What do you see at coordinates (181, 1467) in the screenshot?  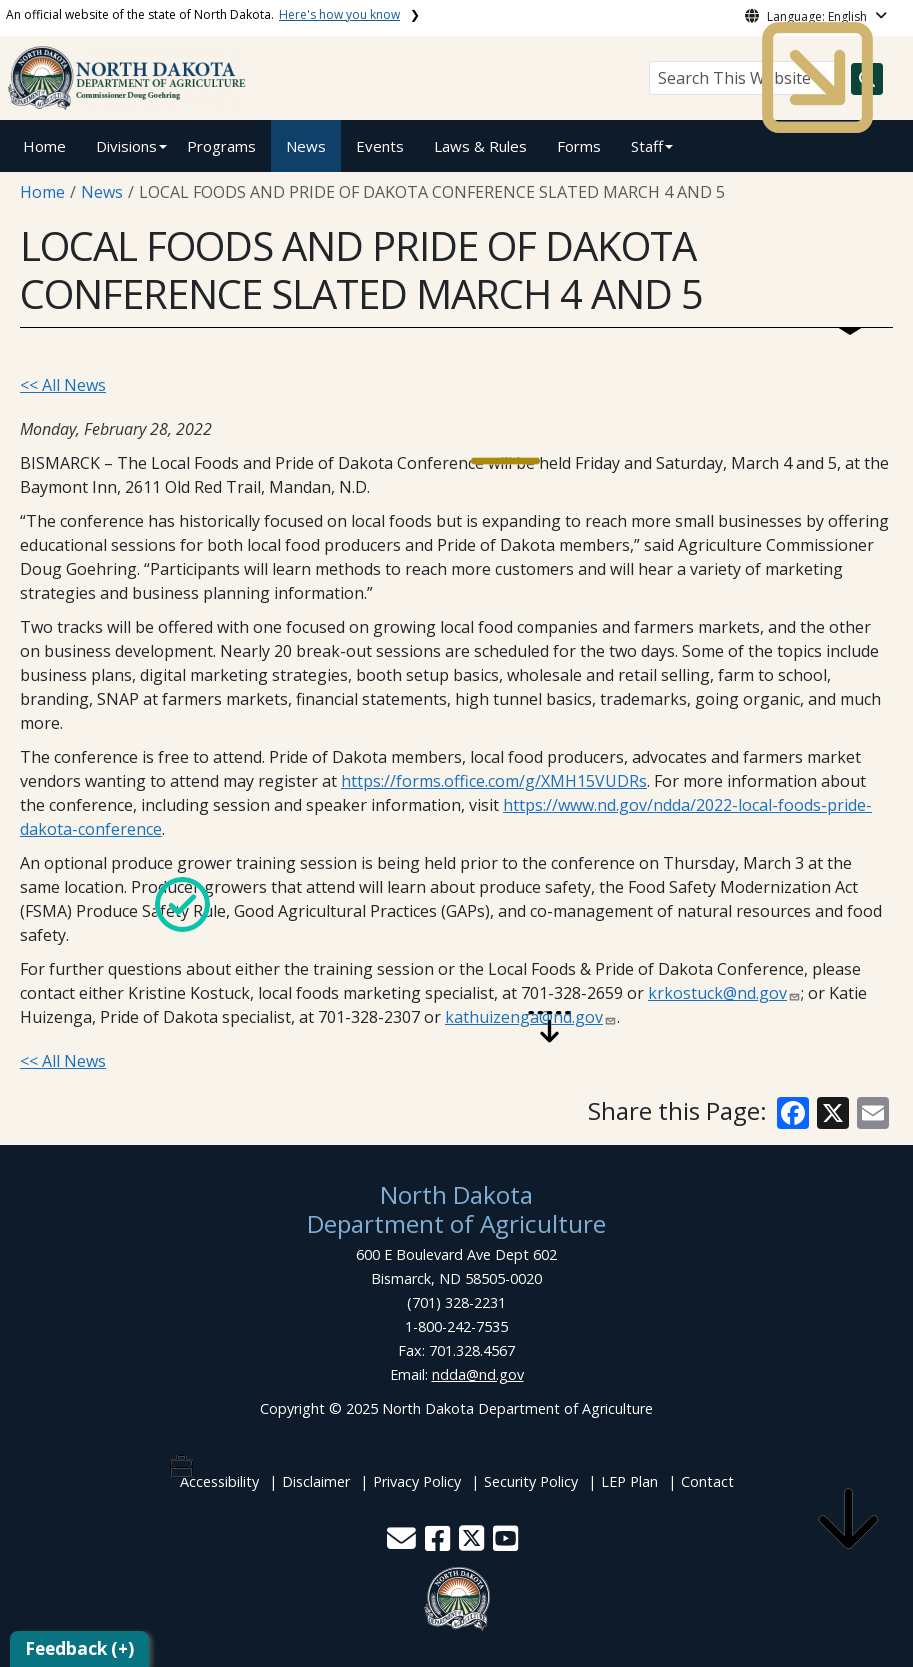 I see `access work or business-related content` at bounding box center [181, 1467].